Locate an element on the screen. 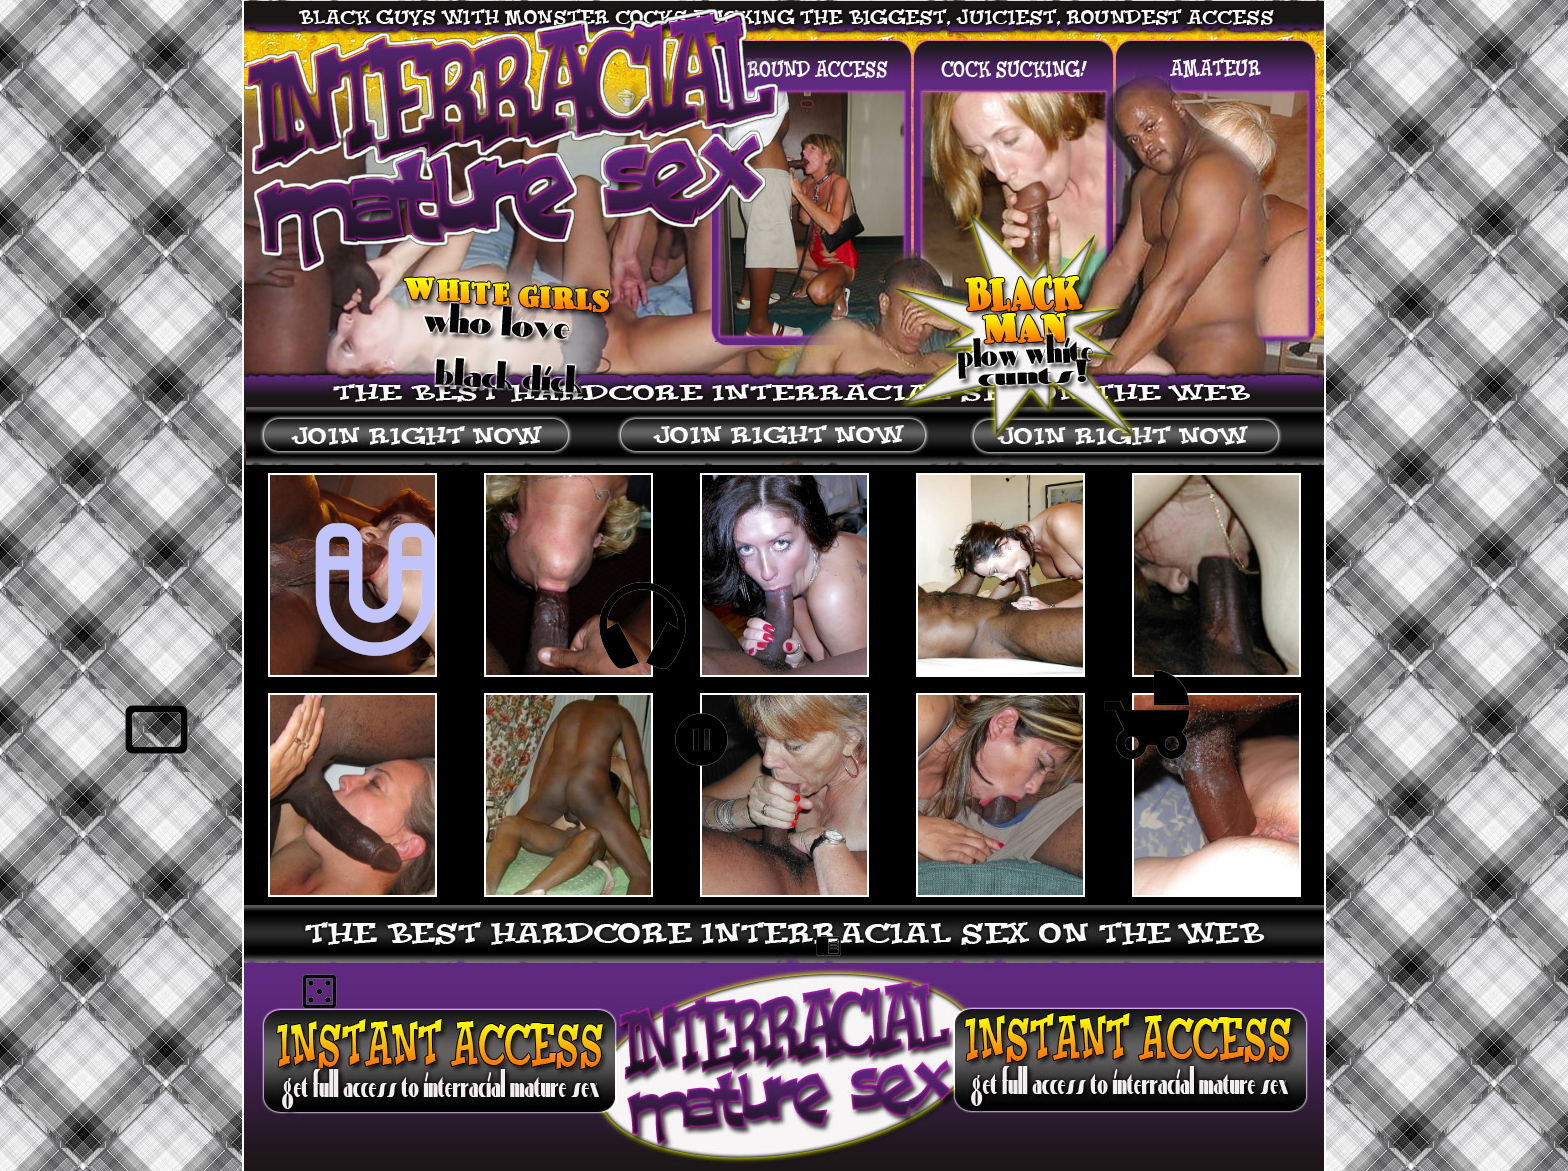  contact customer support is located at coordinates (642, 625).